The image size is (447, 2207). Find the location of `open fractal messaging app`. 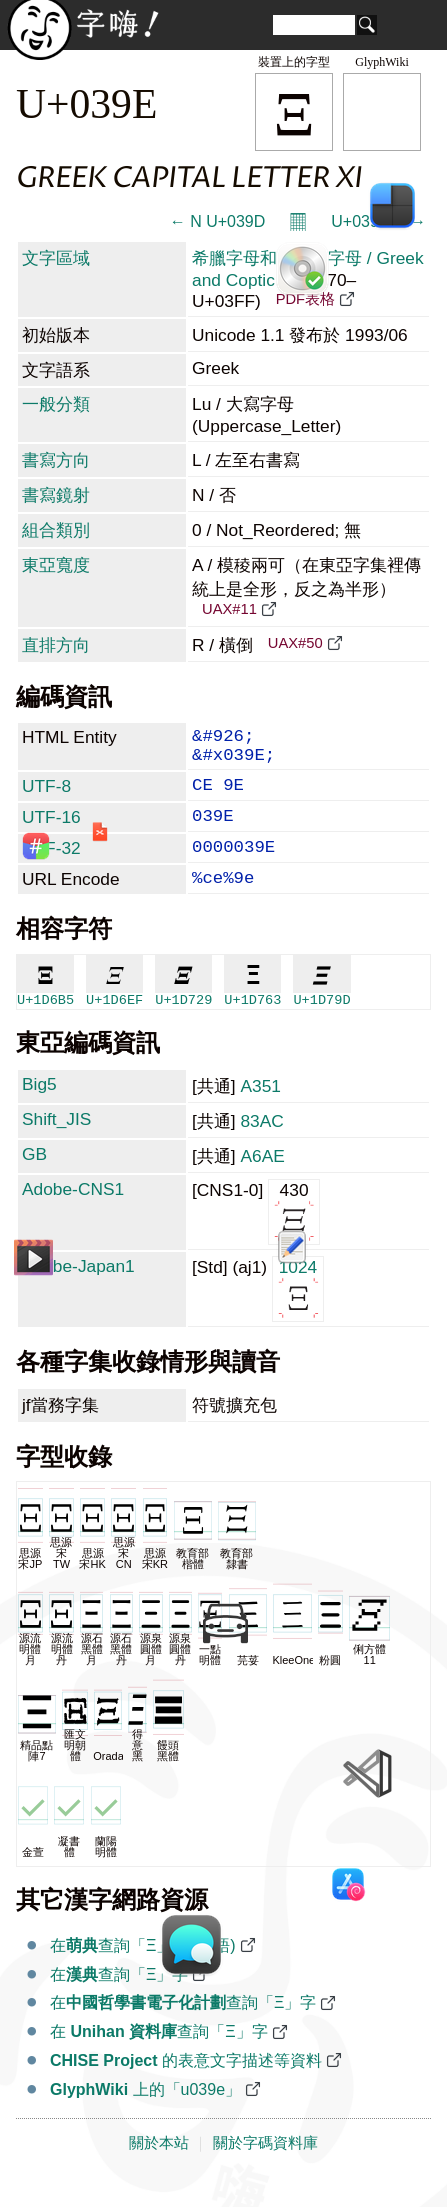

open fractal messaging app is located at coordinates (191, 1944).